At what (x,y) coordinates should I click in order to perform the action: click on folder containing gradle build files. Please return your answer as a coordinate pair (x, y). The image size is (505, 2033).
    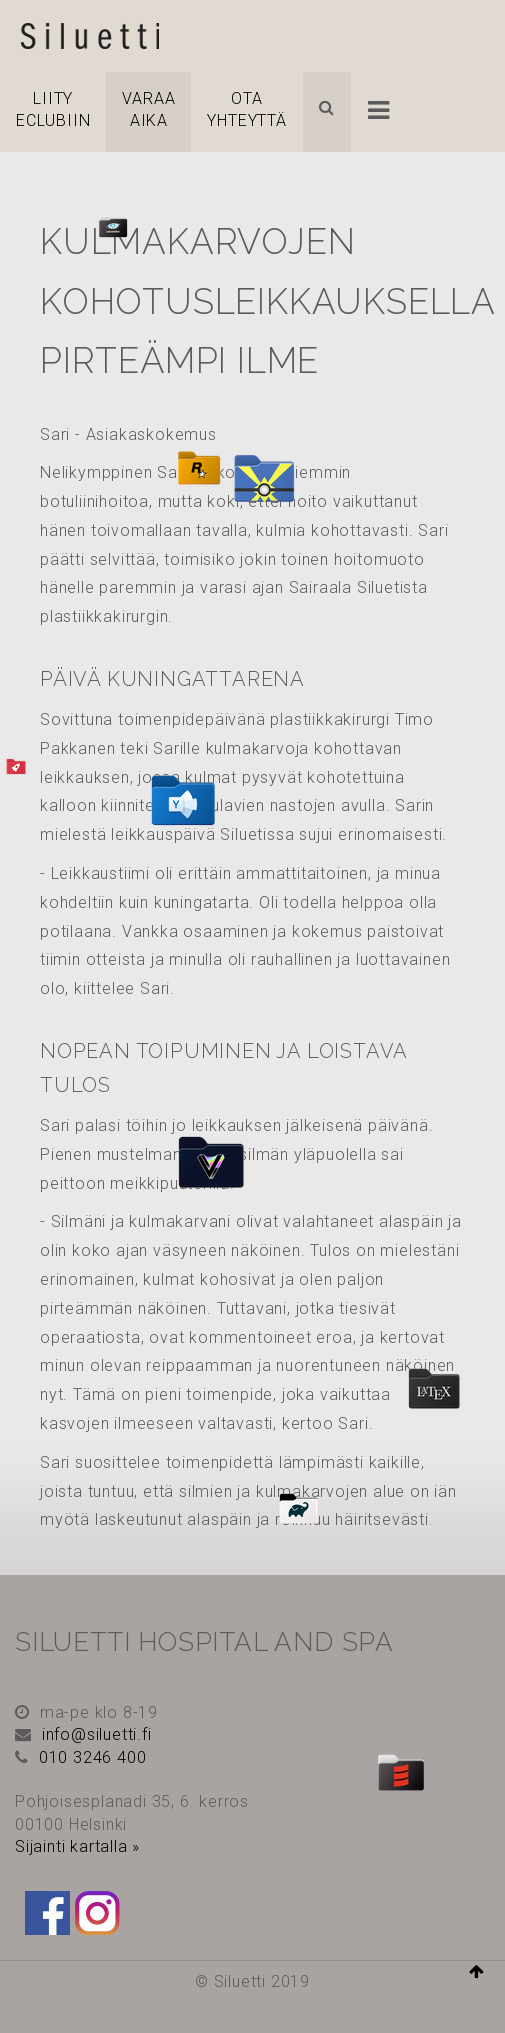
    Looking at the image, I should click on (298, 1509).